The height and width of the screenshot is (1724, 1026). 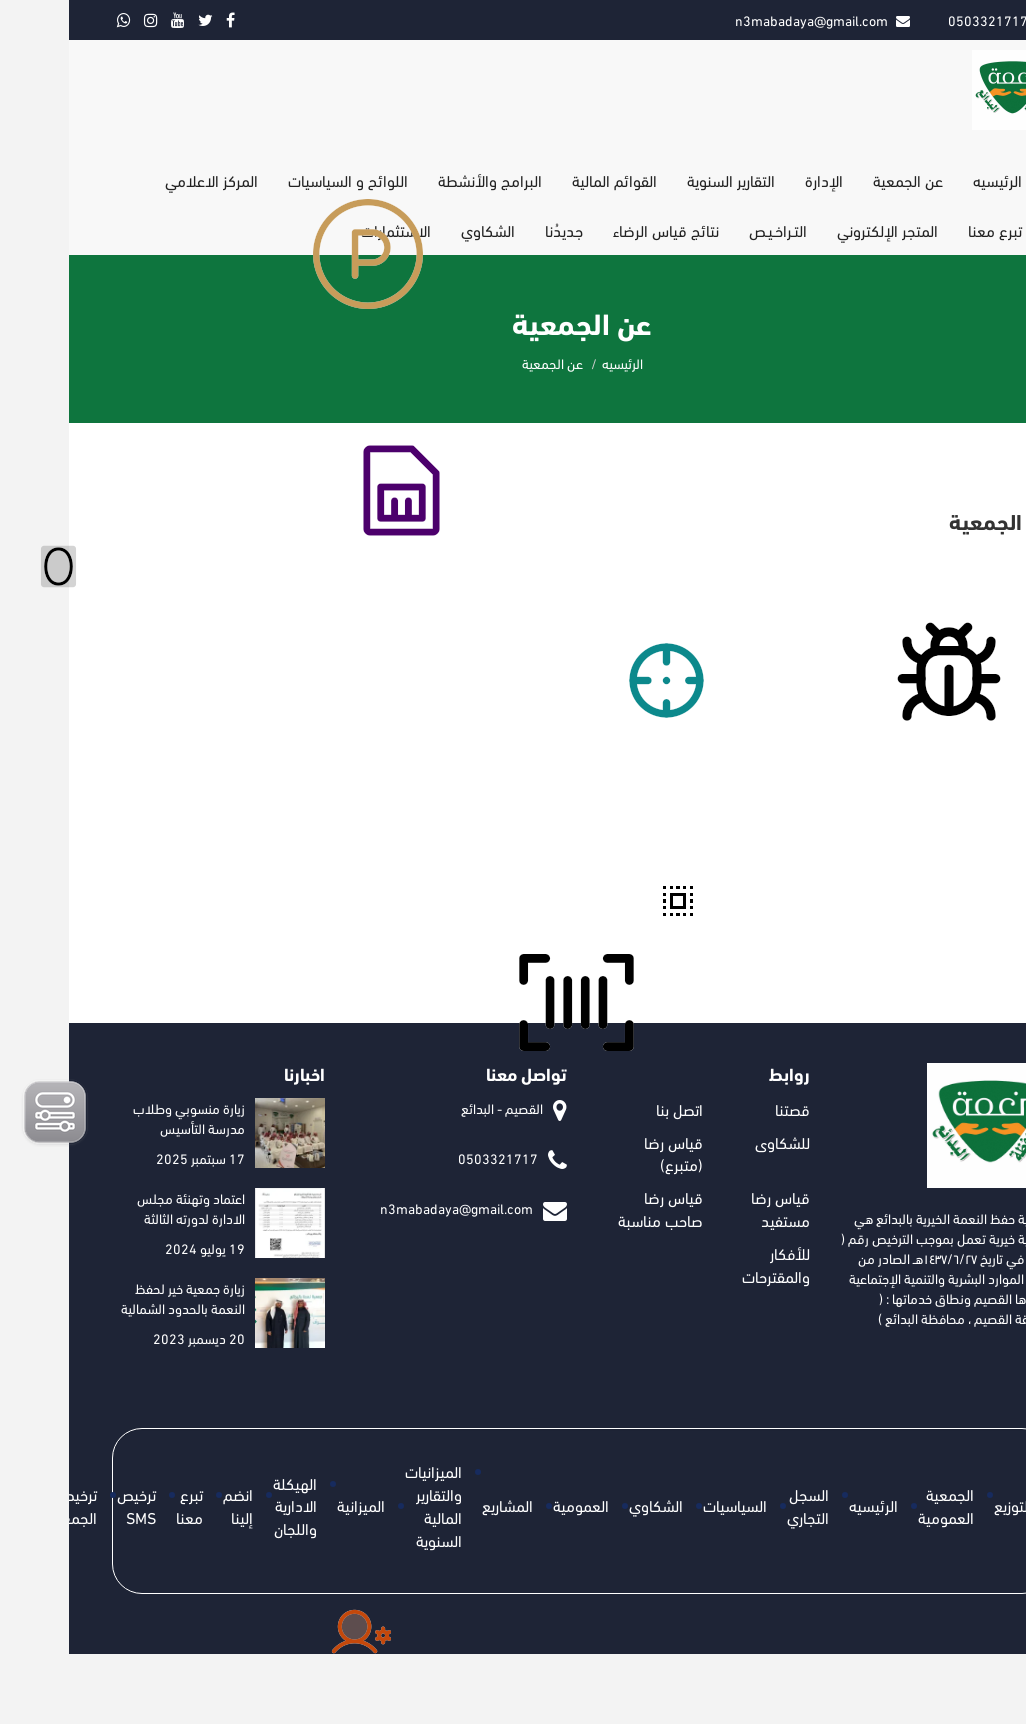 What do you see at coordinates (666, 680) in the screenshot?
I see `focus or center the camera viewfinder` at bounding box center [666, 680].